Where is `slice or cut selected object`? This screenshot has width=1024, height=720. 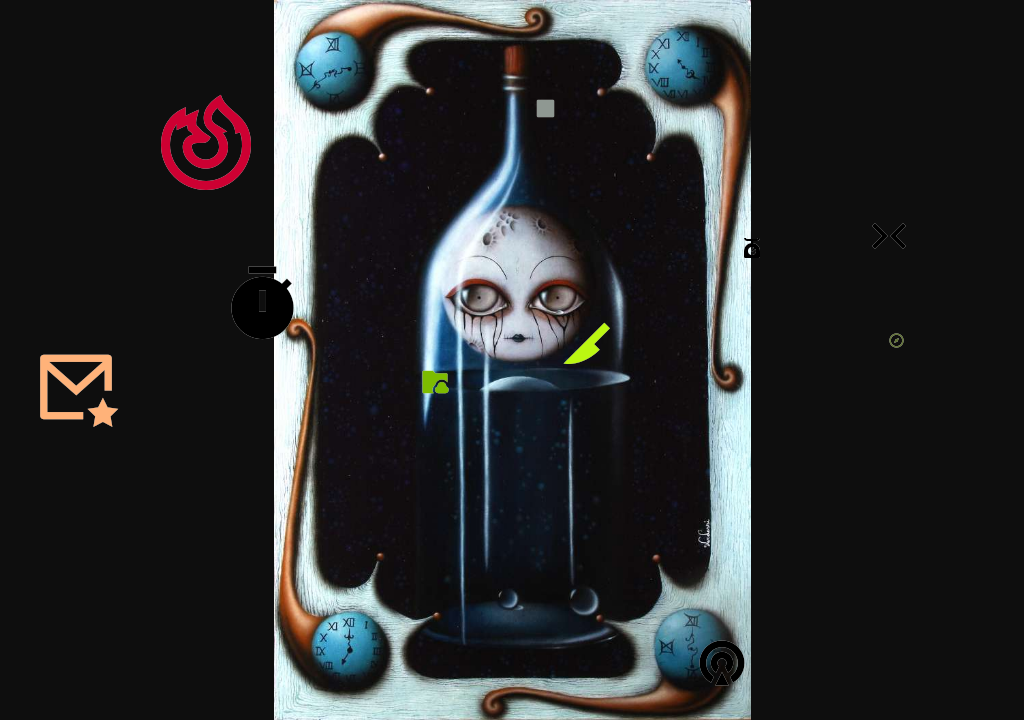
slice or cut selected object is located at coordinates (589, 343).